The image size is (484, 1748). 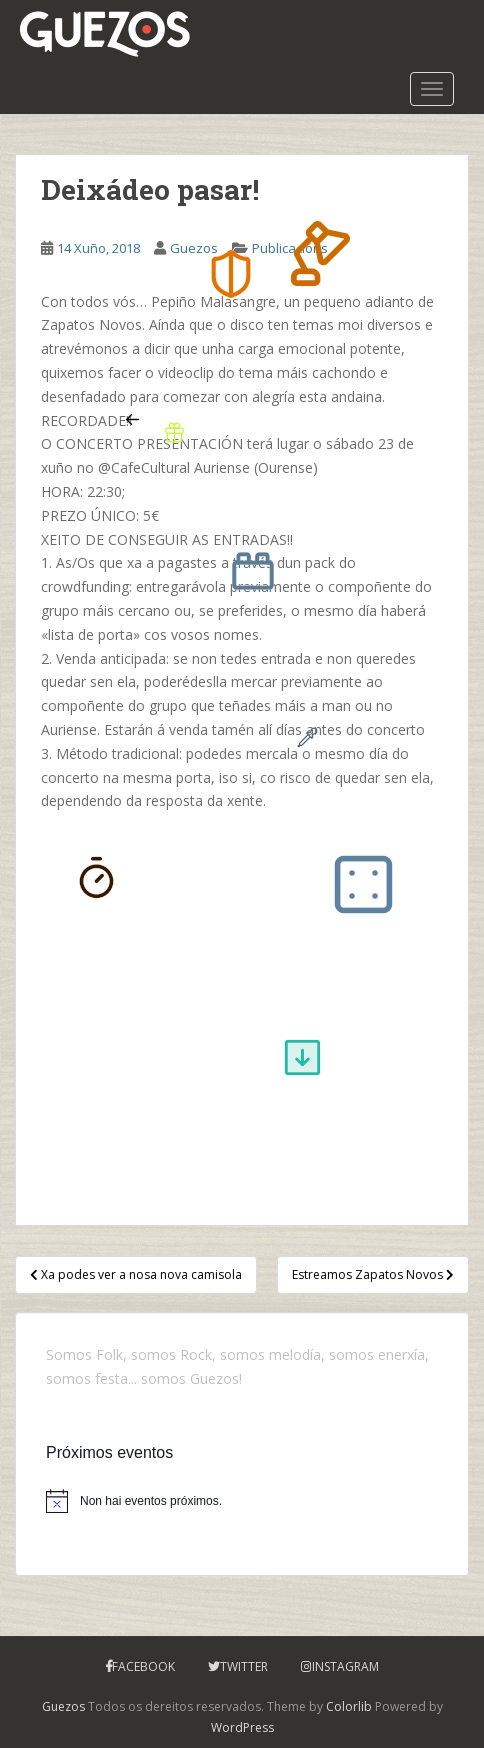 I want to click on view or redeem a gift, so click(x=174, y=432).